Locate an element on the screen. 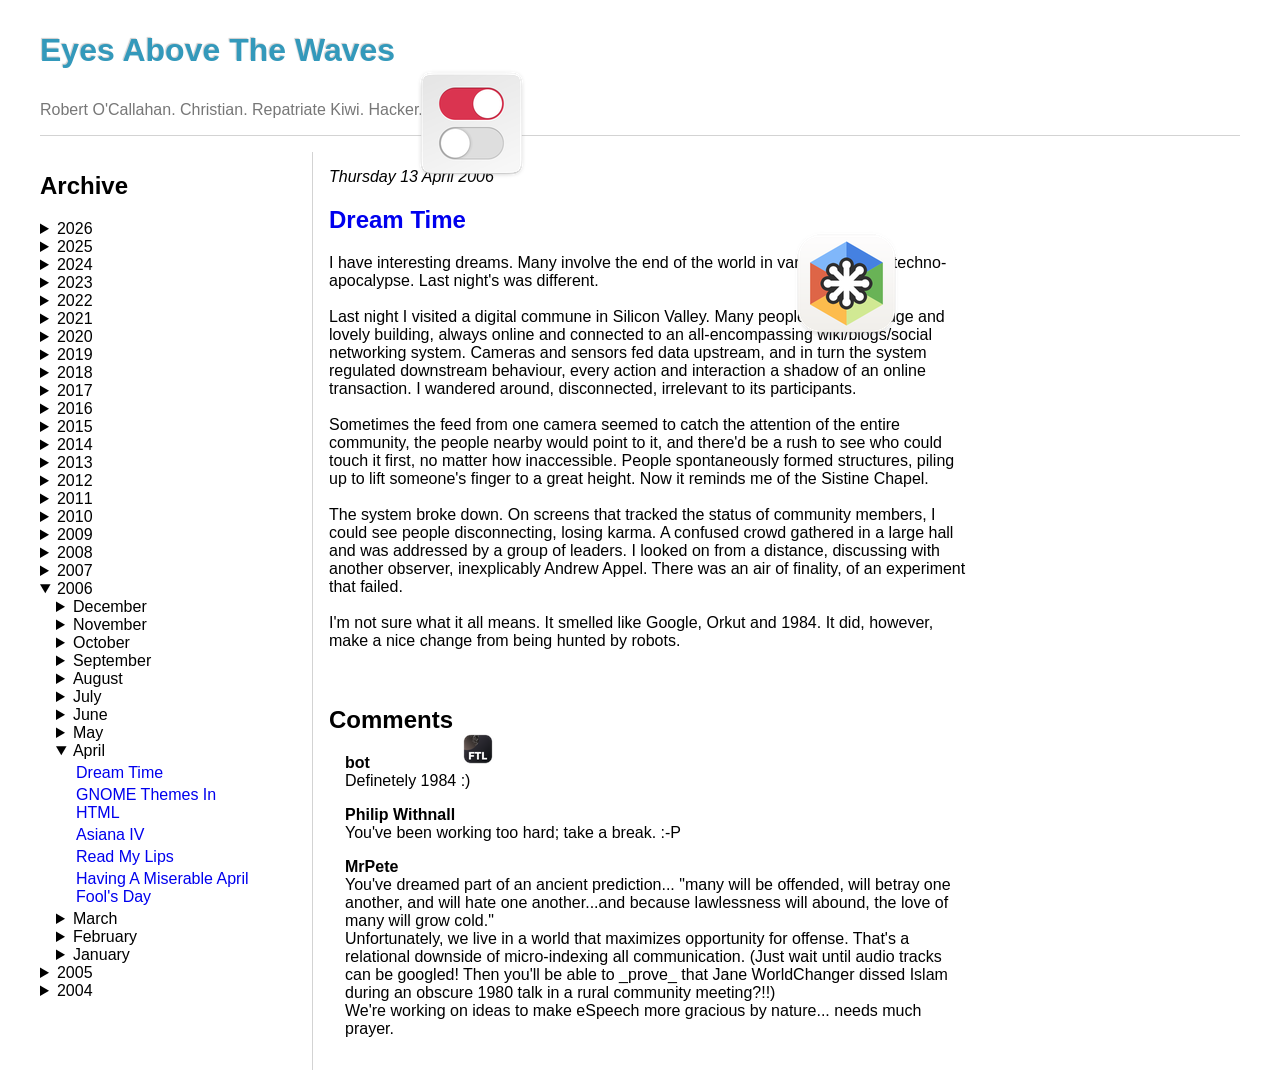  launch FTL: Faster Than Light game is located at coordinates (478, 749).